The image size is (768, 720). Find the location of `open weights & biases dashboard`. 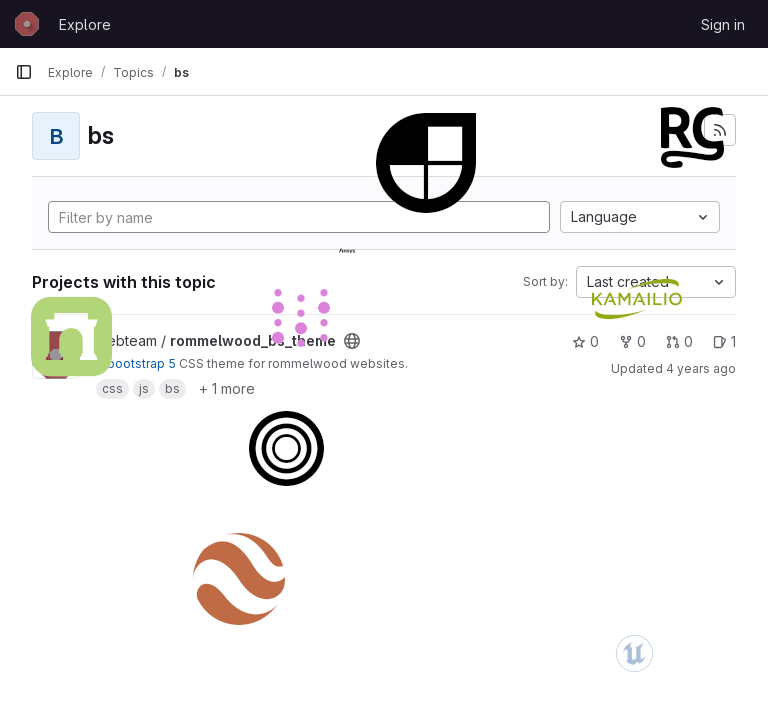

open weights & biases dashboard is located at coordinates (301, 318).